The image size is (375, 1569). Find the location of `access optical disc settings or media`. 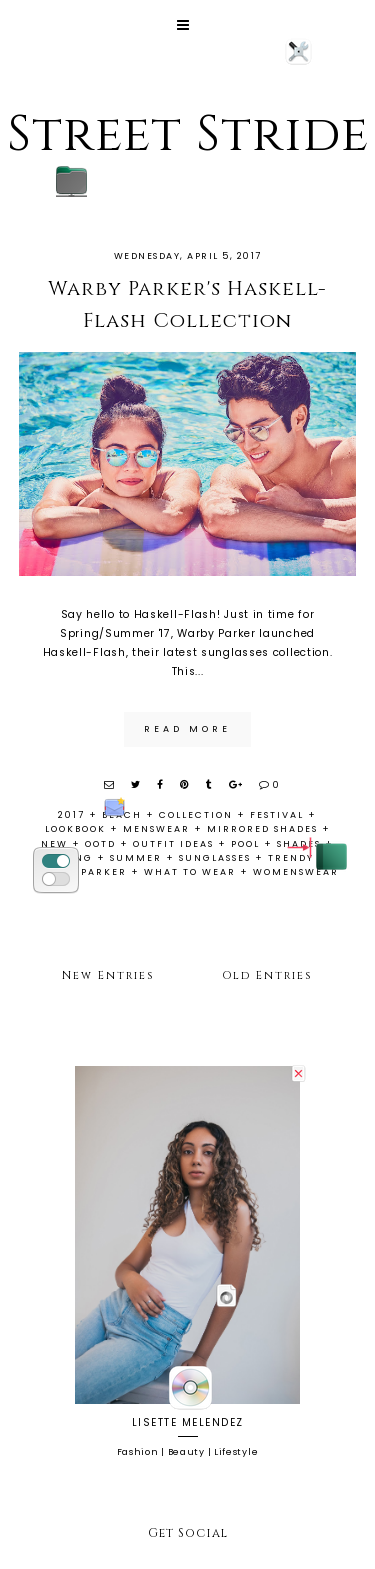

access optical disc settings or media is located at coordinates (190, 1387).